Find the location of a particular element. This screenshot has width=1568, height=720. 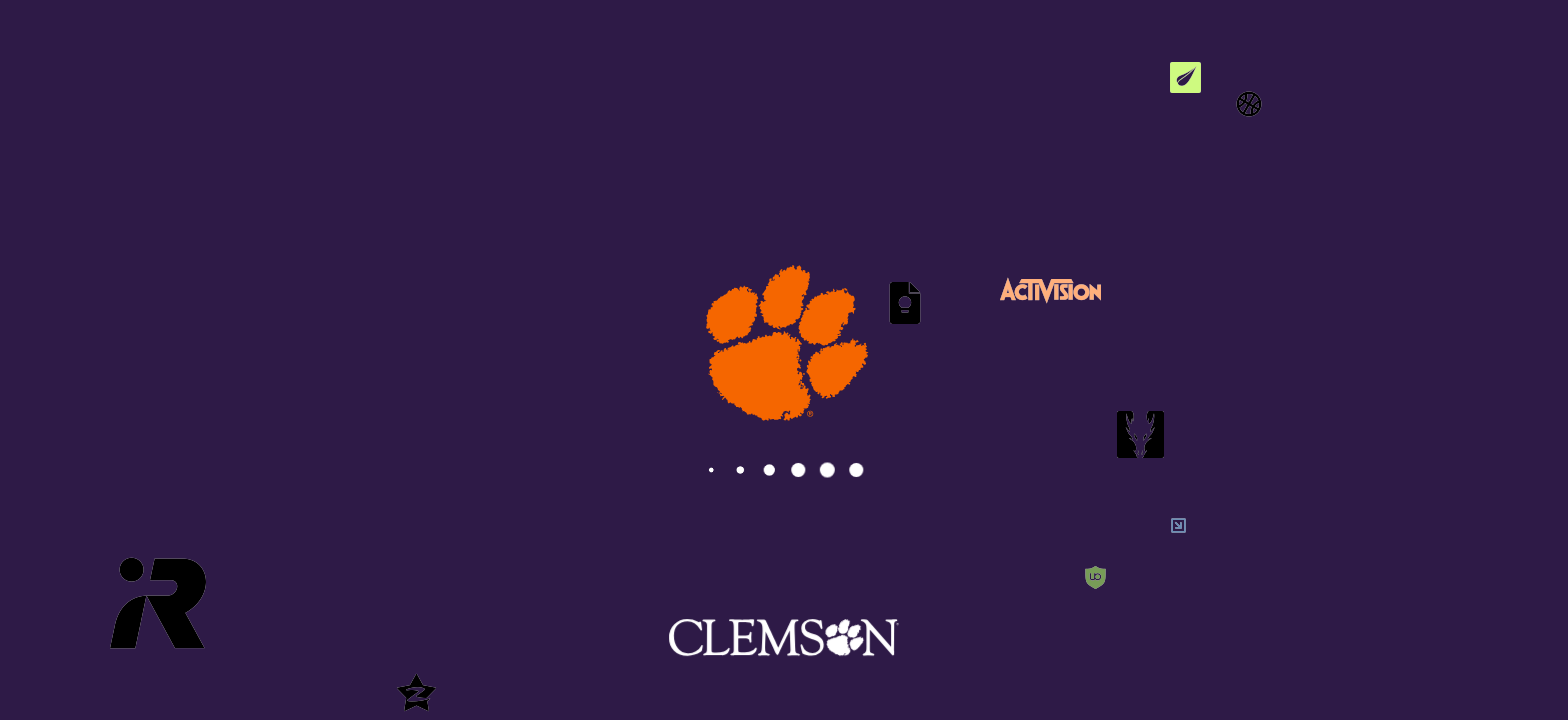

uBlock Origin browser extension logo is located at coordinates (1095, 577).